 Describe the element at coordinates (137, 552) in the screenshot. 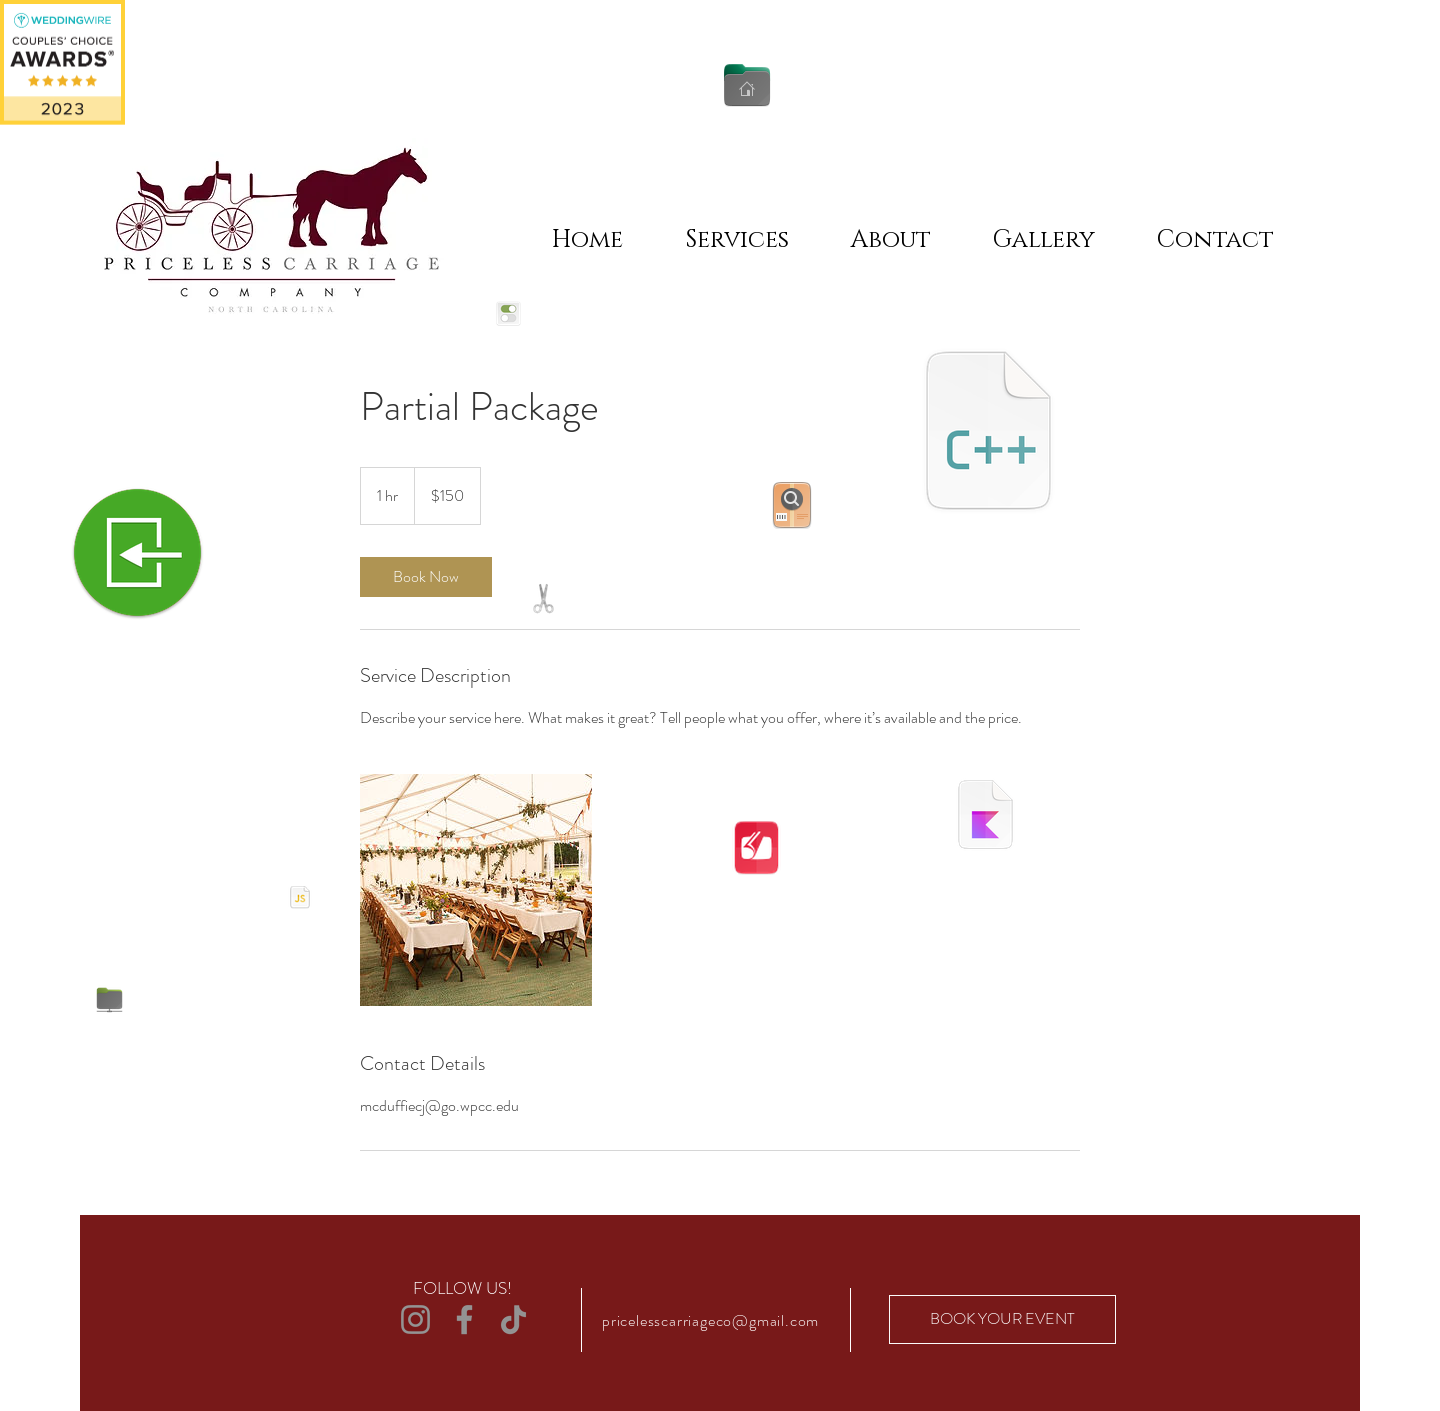

I see `log out of the current user session` at that location.